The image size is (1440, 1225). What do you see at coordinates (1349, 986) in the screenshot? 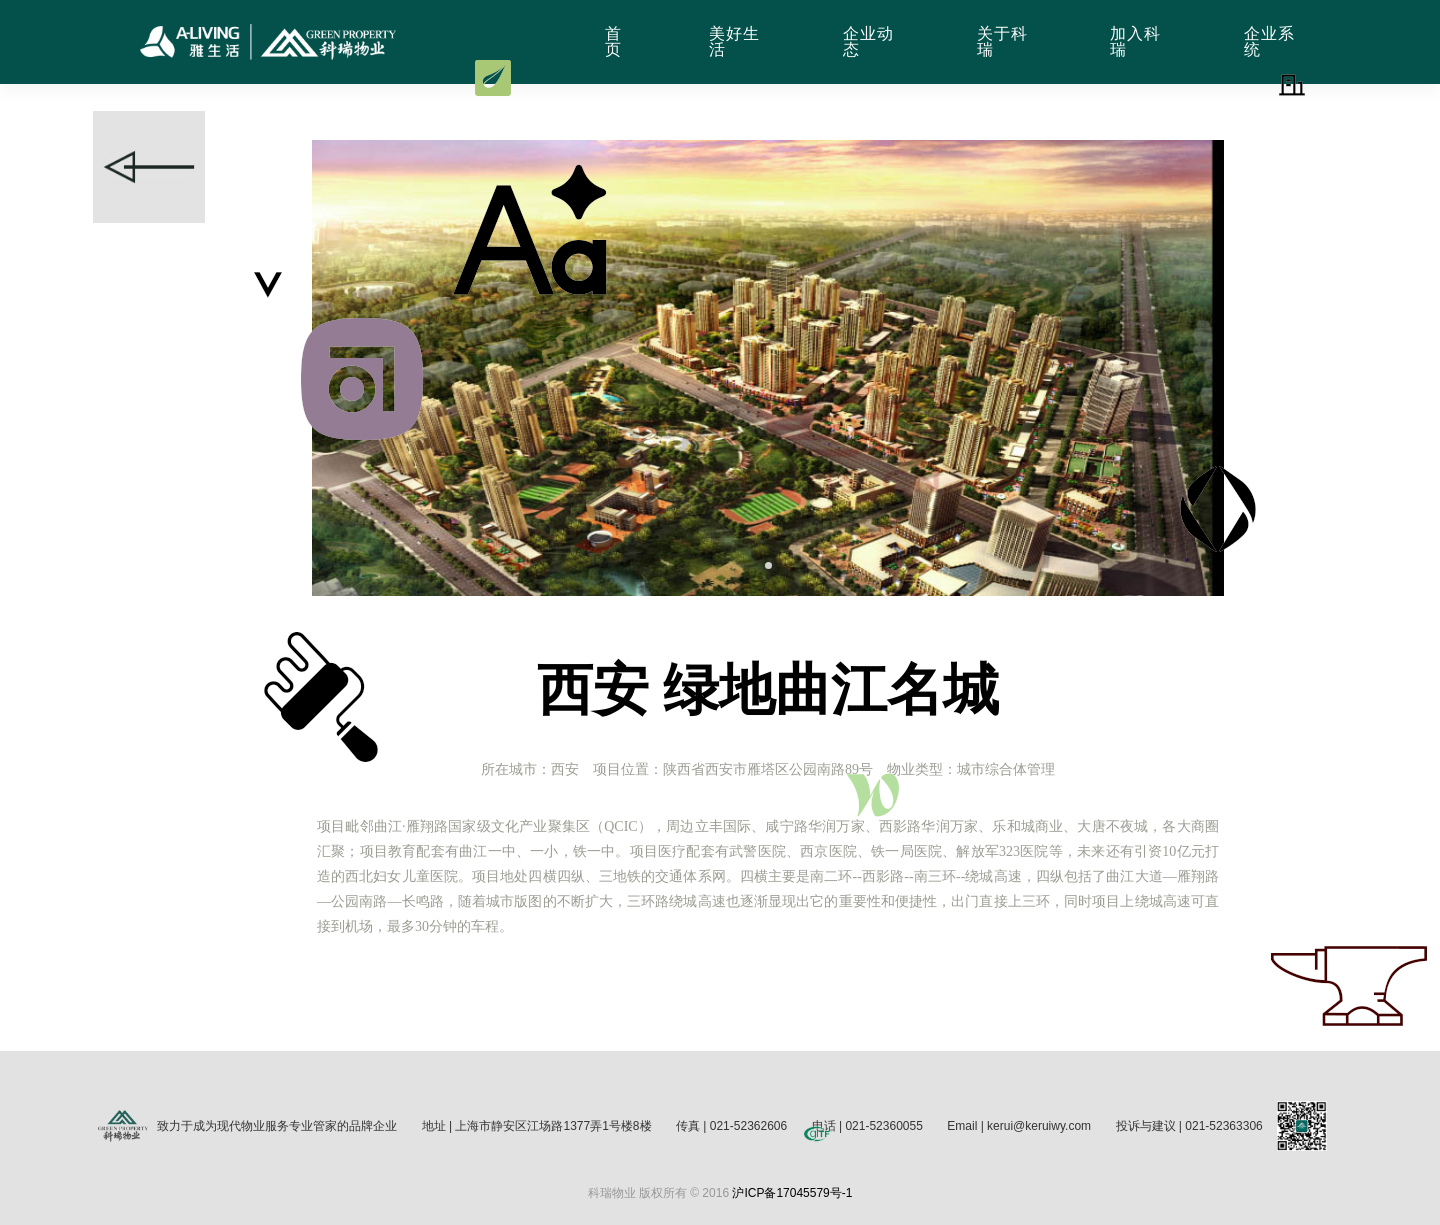
I see `conda-forge community package repository` at bounding box center [1349, 986].